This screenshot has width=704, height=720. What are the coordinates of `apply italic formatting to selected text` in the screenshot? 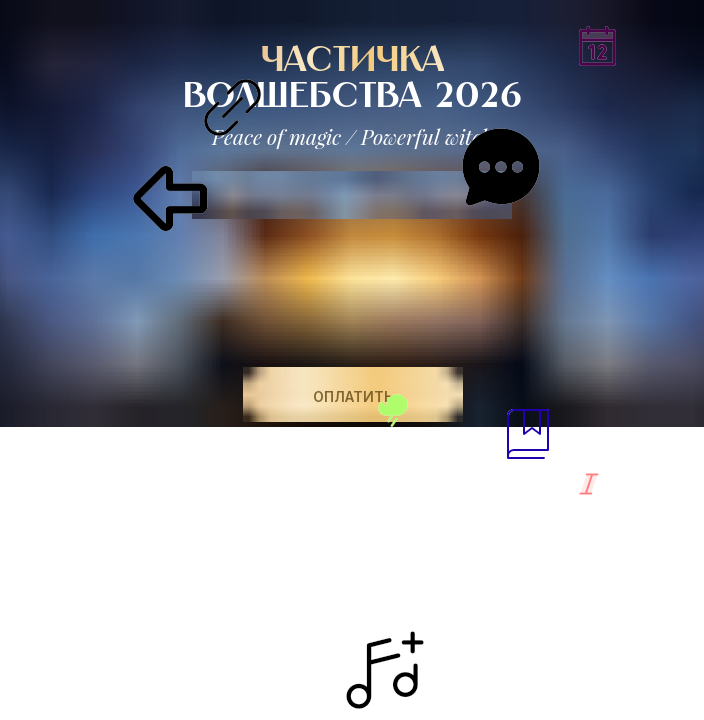 It's located at (589, 484).